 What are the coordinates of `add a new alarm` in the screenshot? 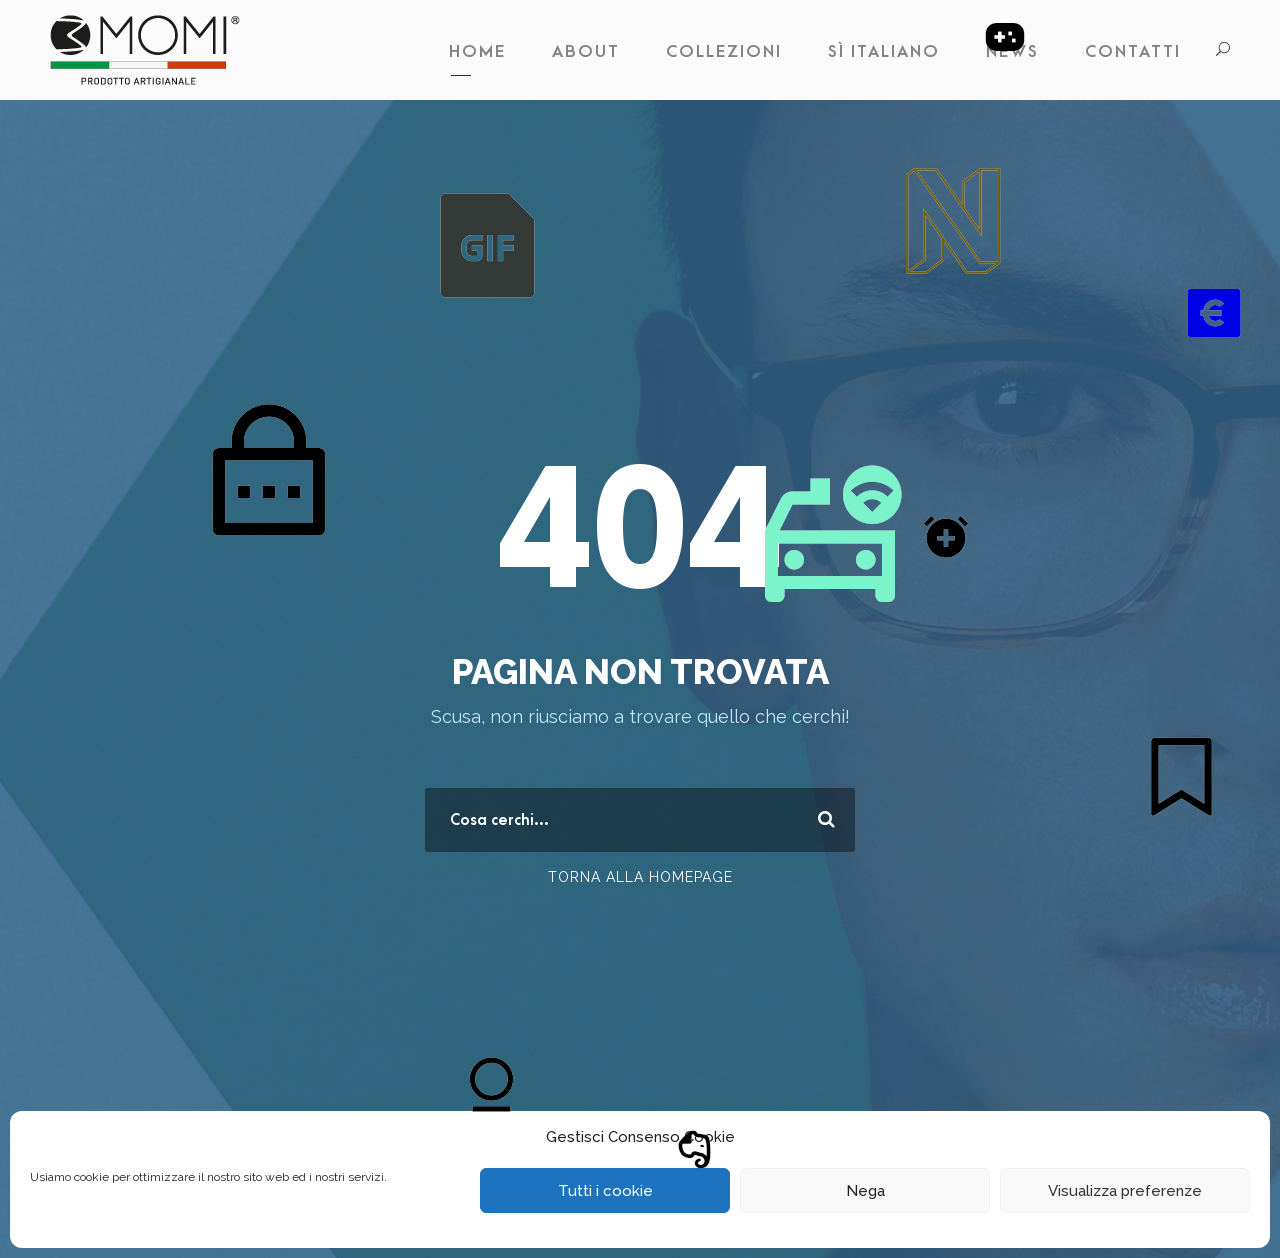 It's located at (946, 536).